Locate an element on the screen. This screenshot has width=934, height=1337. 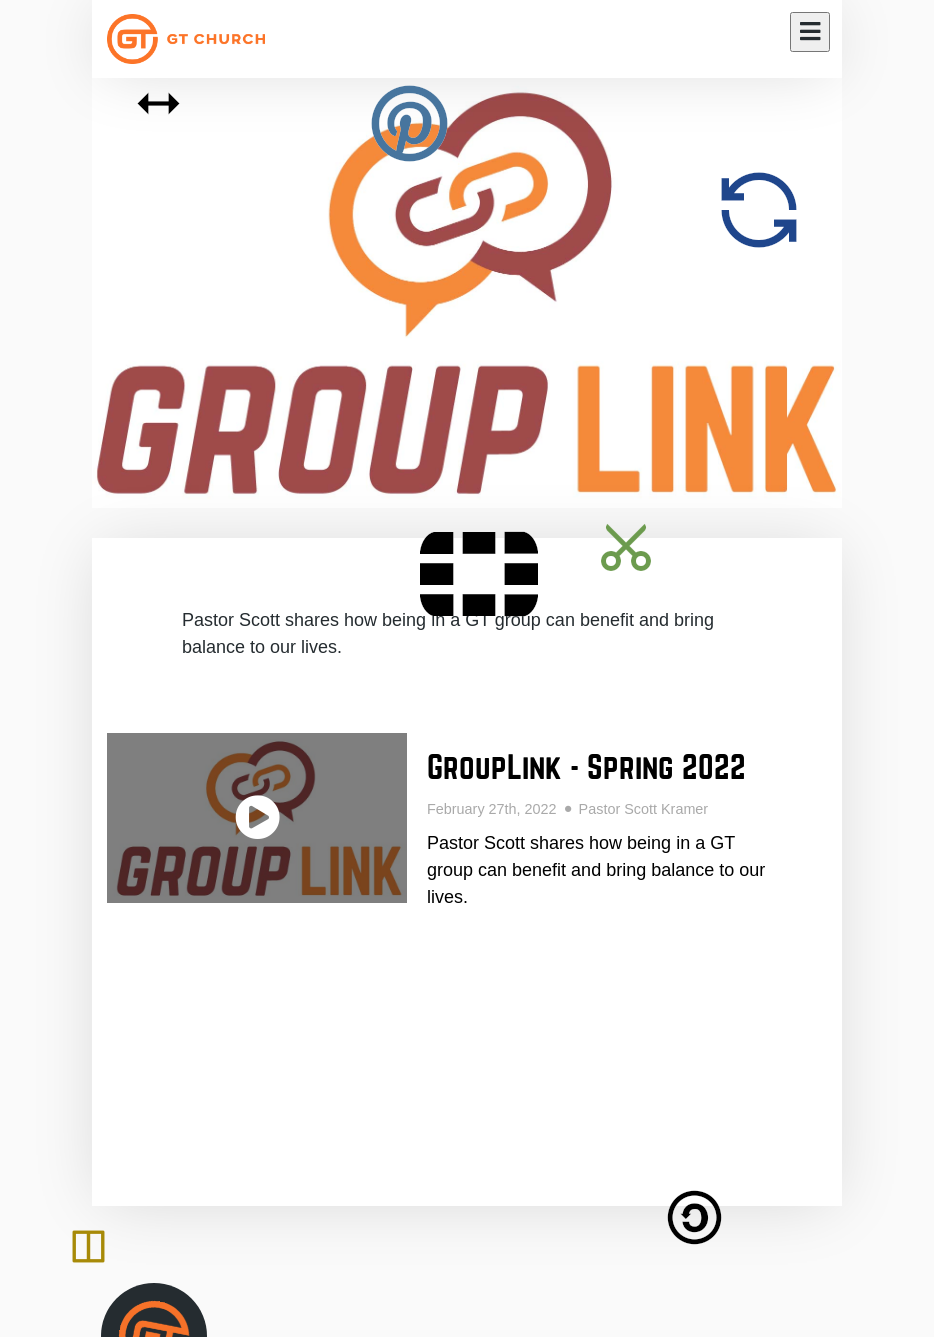
cut selected content is located at coordinates (626, 546).